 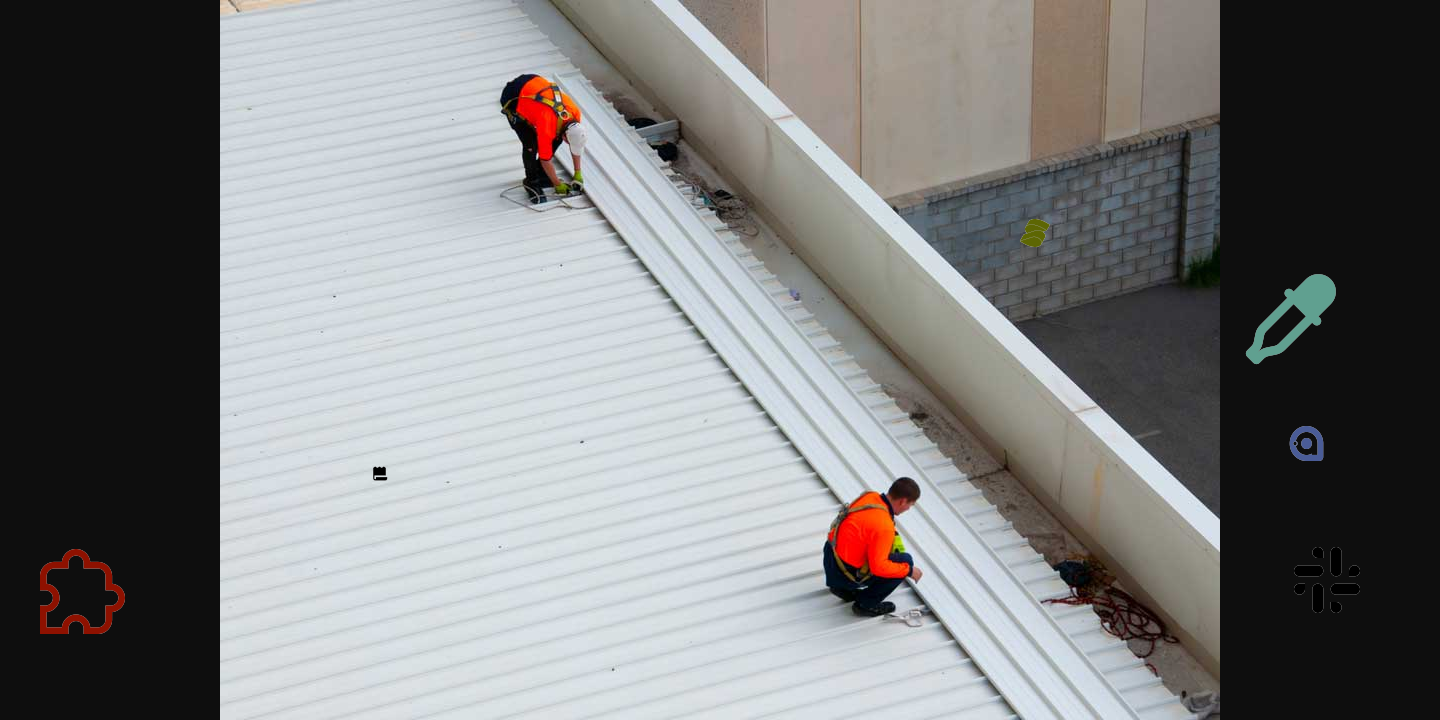 What do you see at coordinates (82, 591) in the screenshot?
I see `wxt framework logo` at bounding box center [82, 591].